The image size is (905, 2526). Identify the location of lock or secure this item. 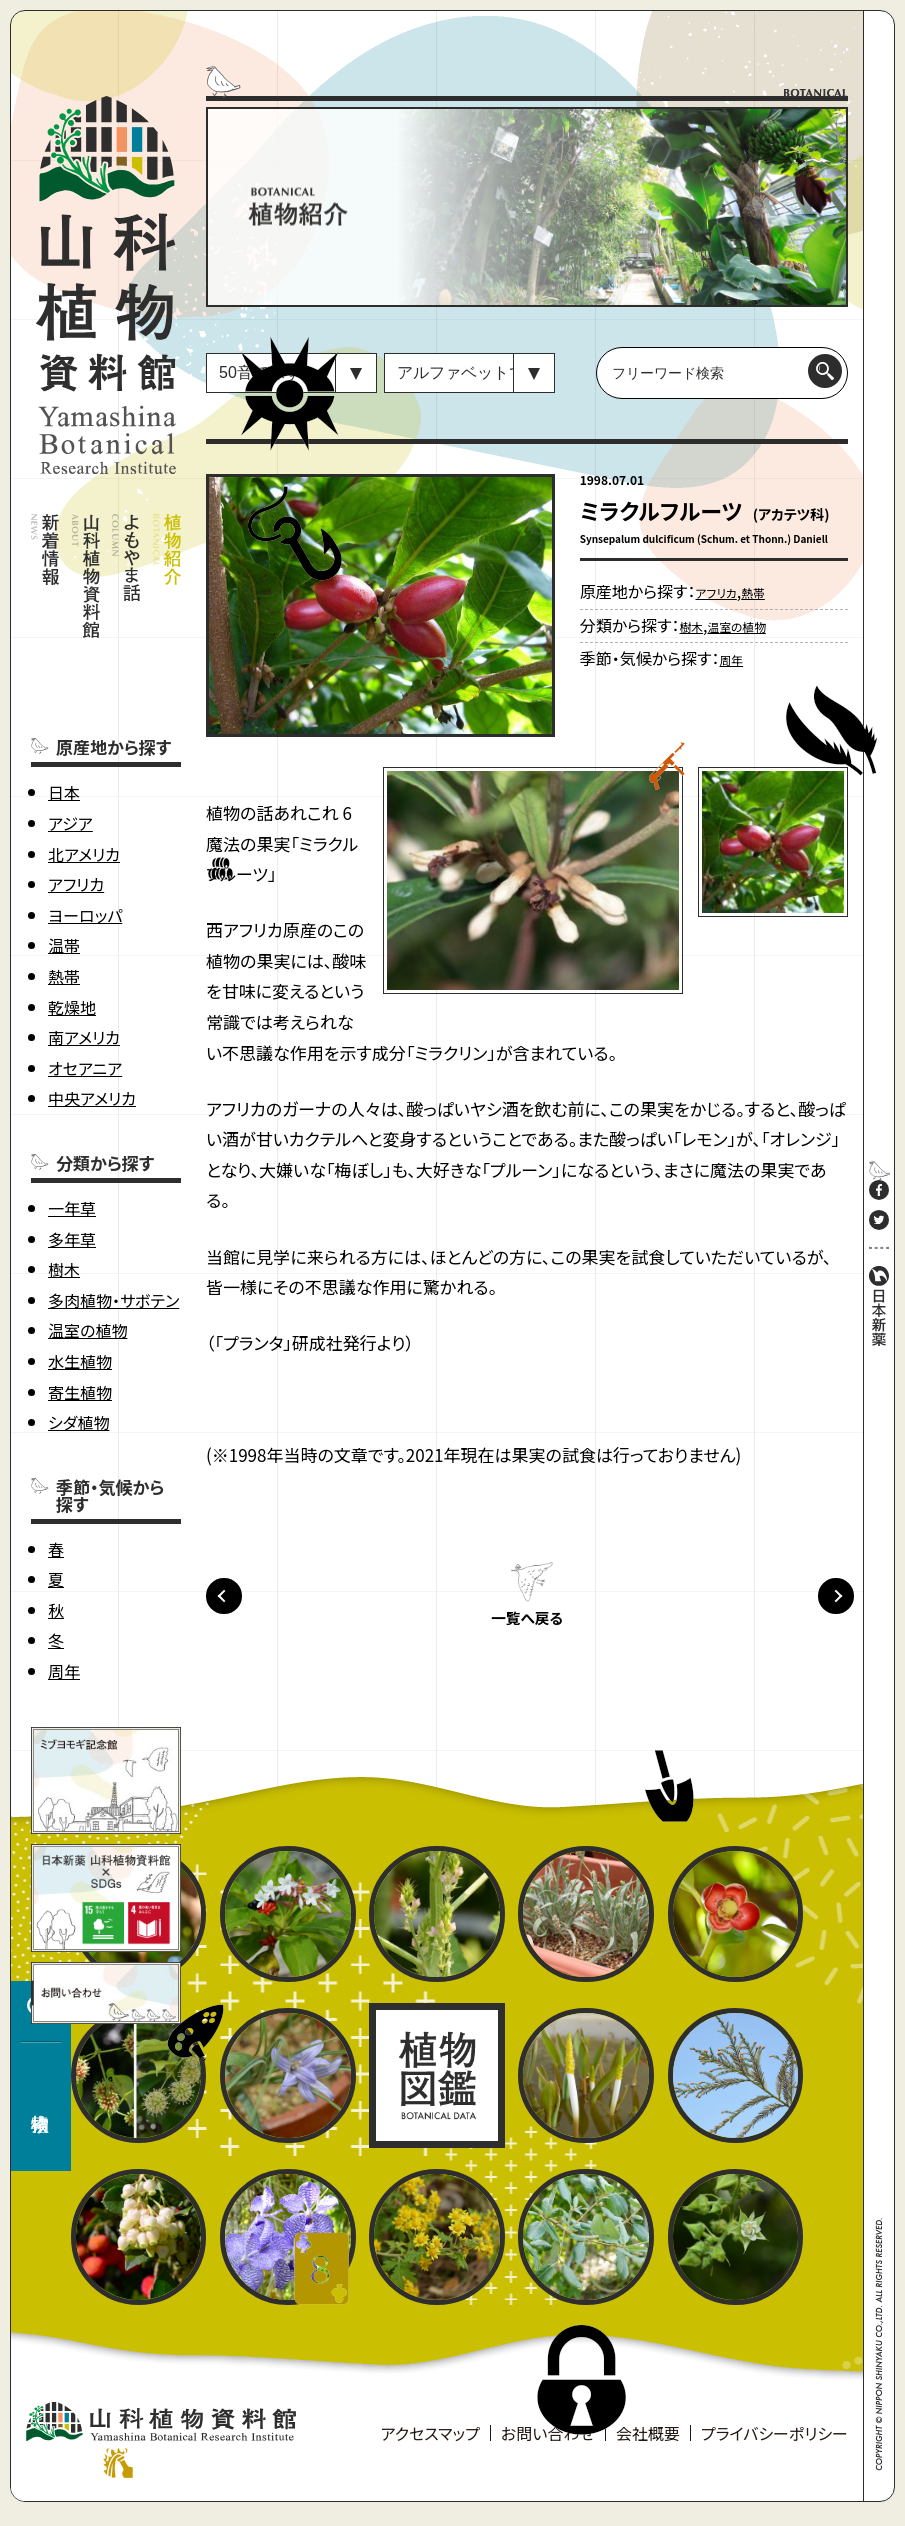
(582, 2380).